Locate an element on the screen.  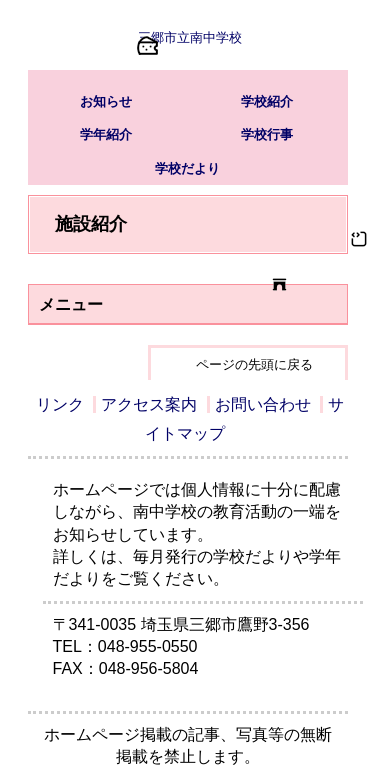
browse dairy or cheese products is located at coordinates (147, 45).